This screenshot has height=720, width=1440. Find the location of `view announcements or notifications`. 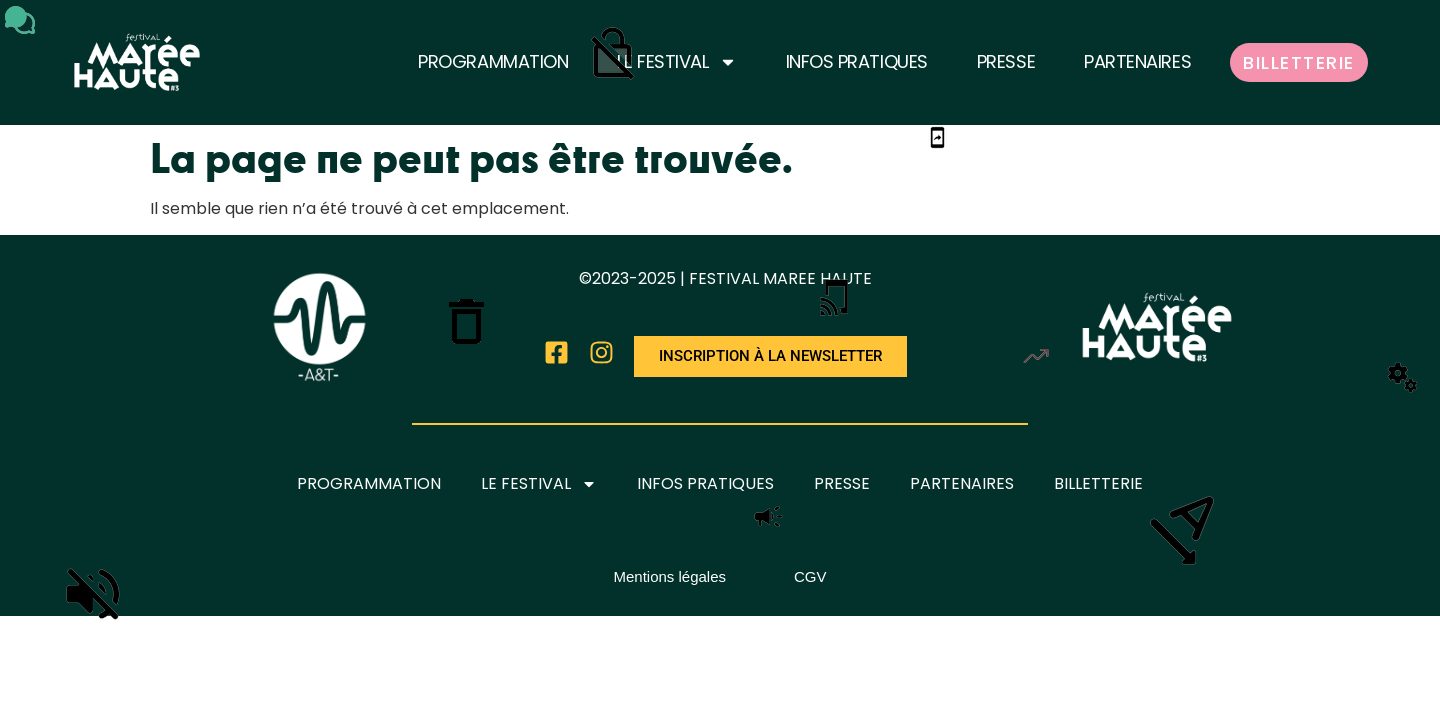

view announcements or notifications is located at coordinates (768, 516).